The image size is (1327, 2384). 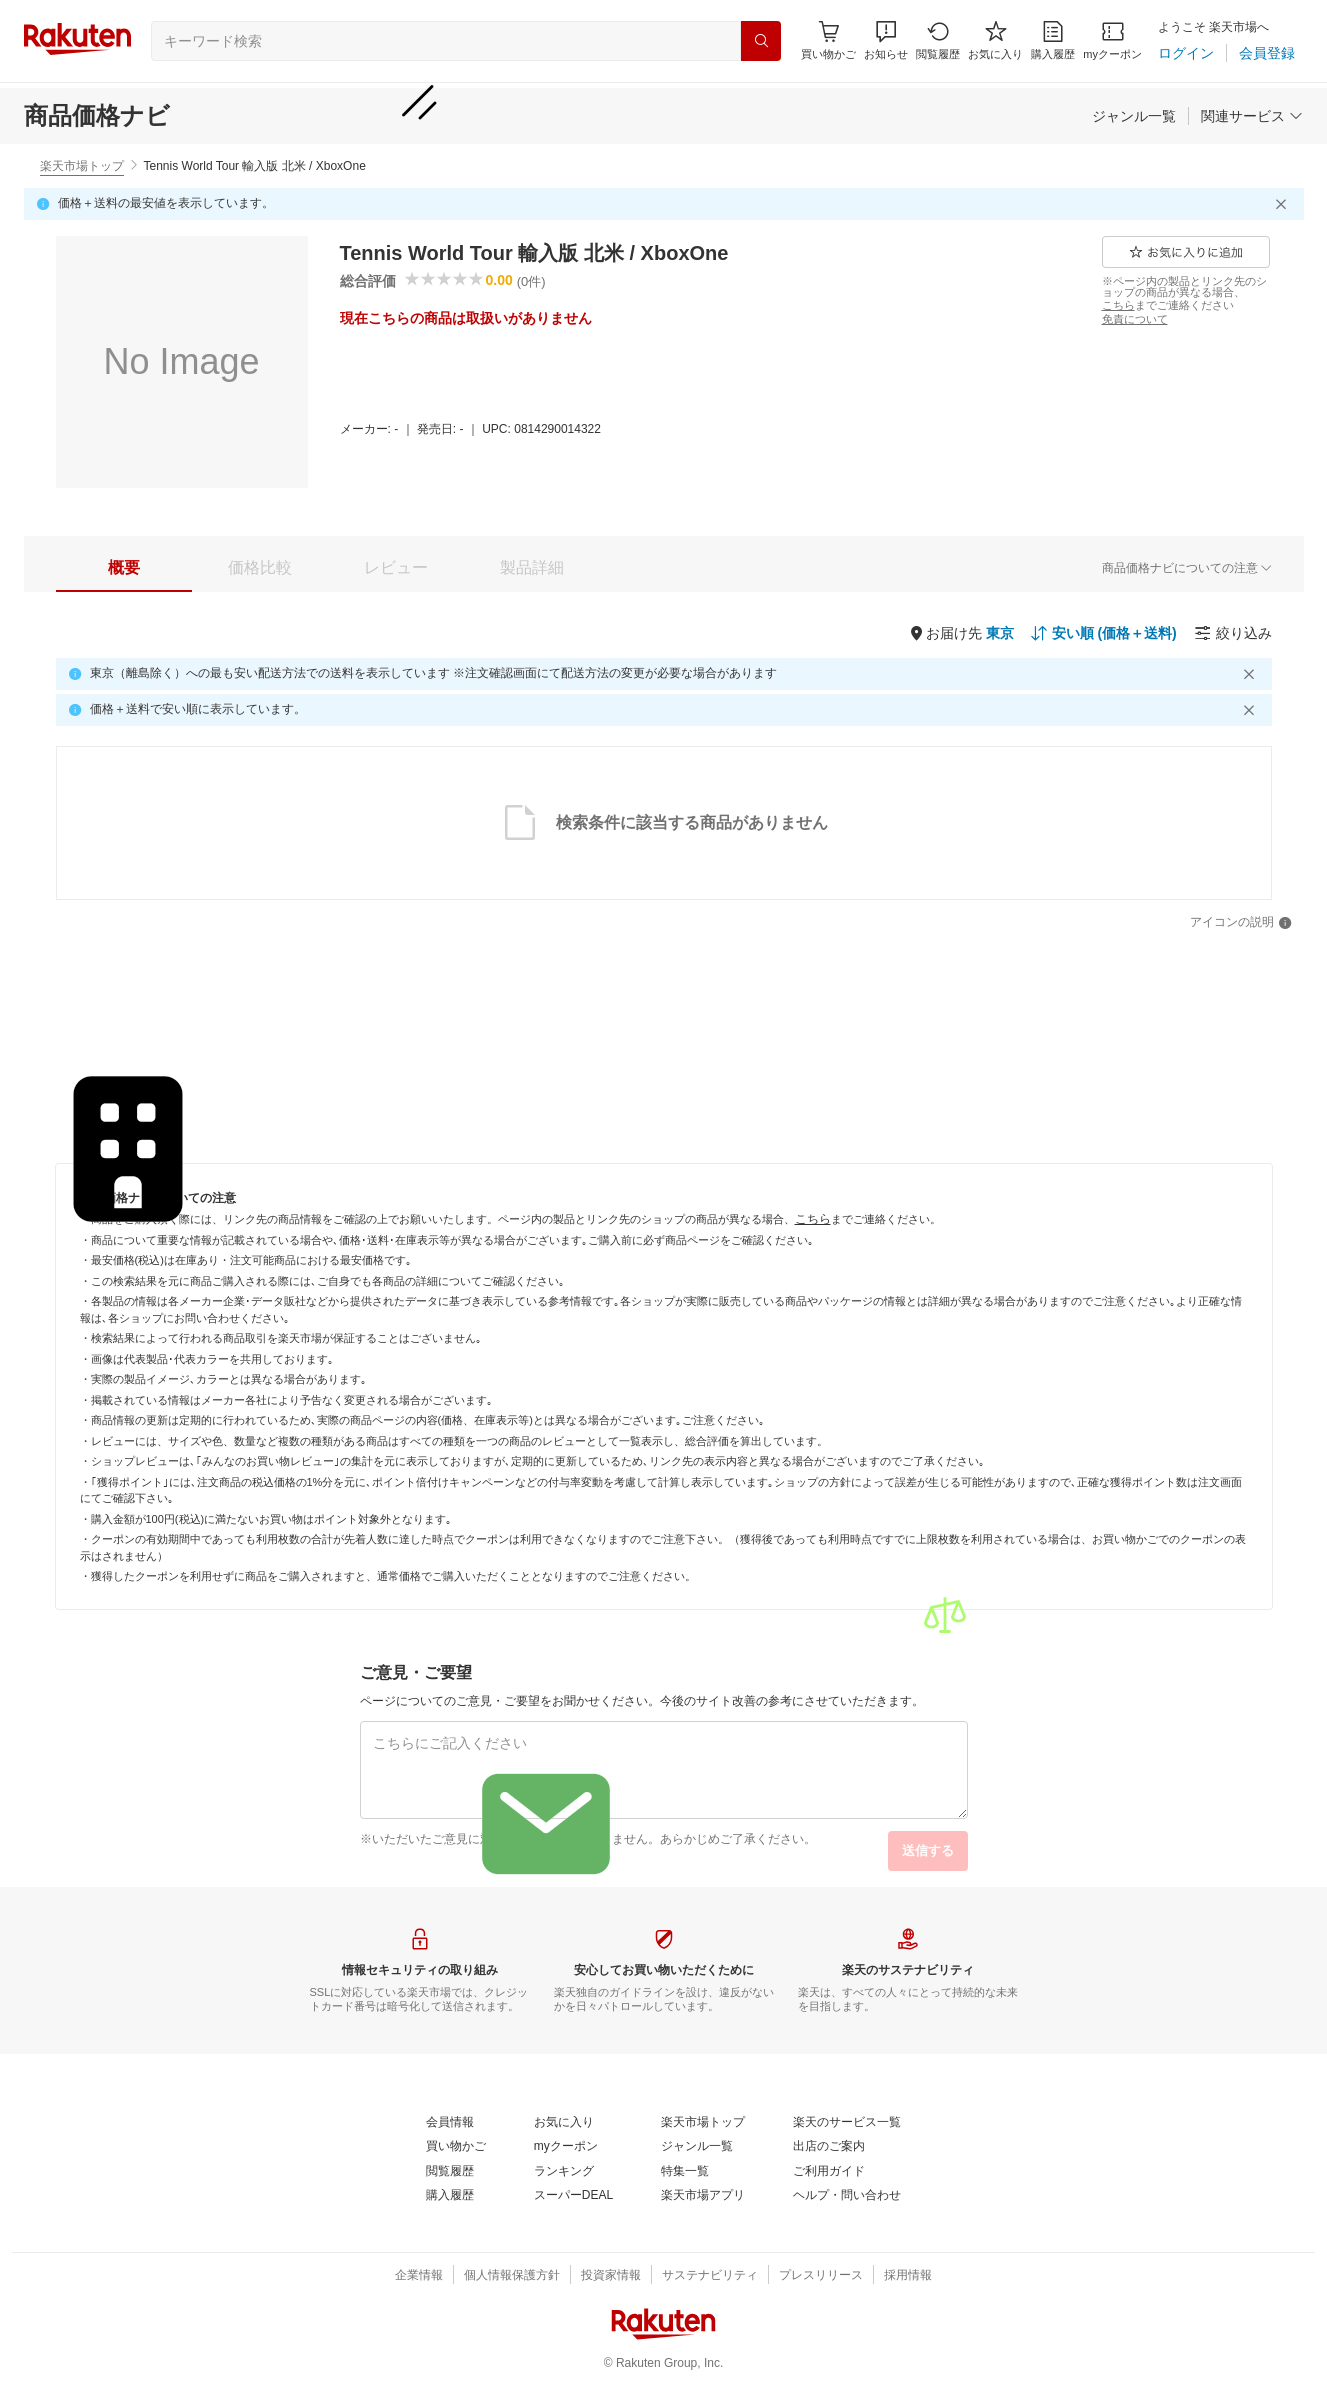 I want to click on access legal or terms of service information, so click(x=945, y=1615).